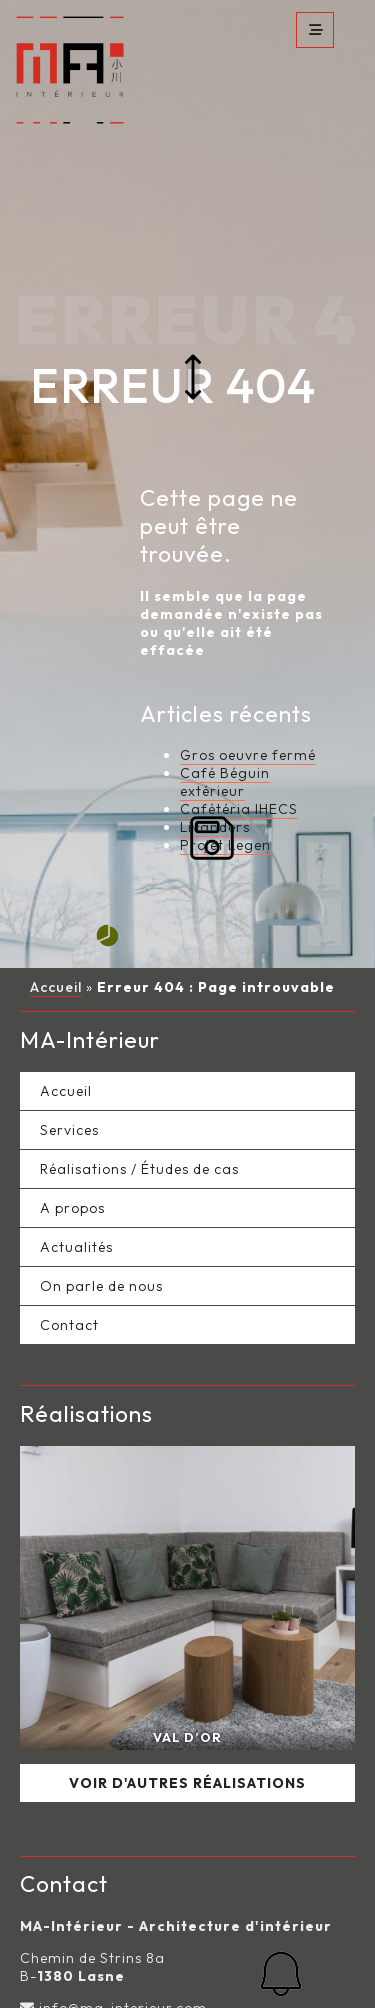  What do you see at coordinates (193, 377) in the screenshot?
I see `adjust height or vertical size` at bounding box center [193, 377].